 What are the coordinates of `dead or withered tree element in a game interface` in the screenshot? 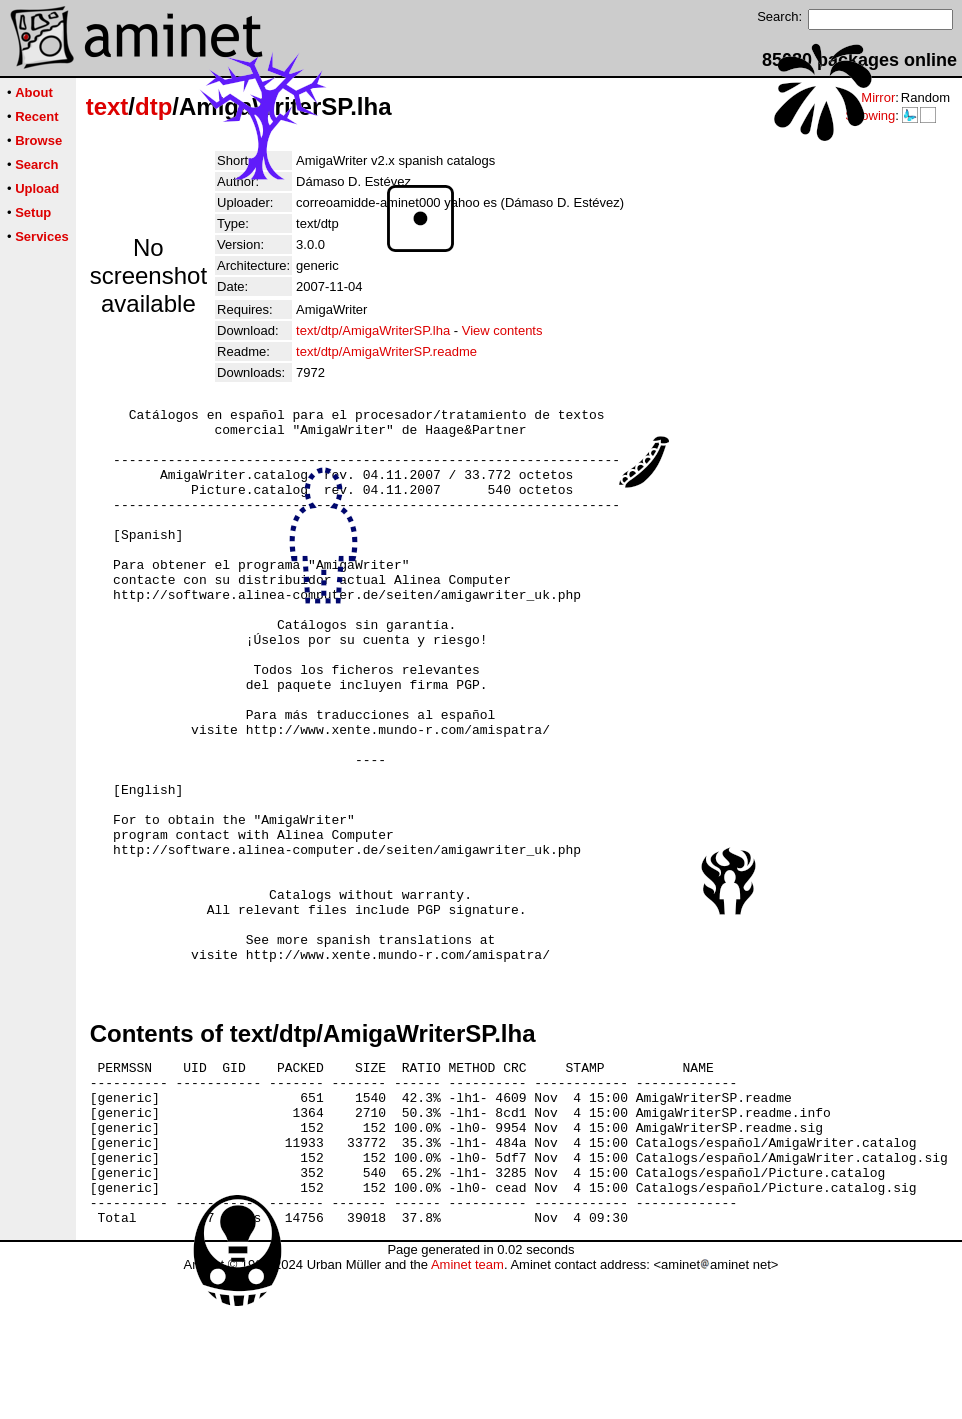 It's located at (263, 116).